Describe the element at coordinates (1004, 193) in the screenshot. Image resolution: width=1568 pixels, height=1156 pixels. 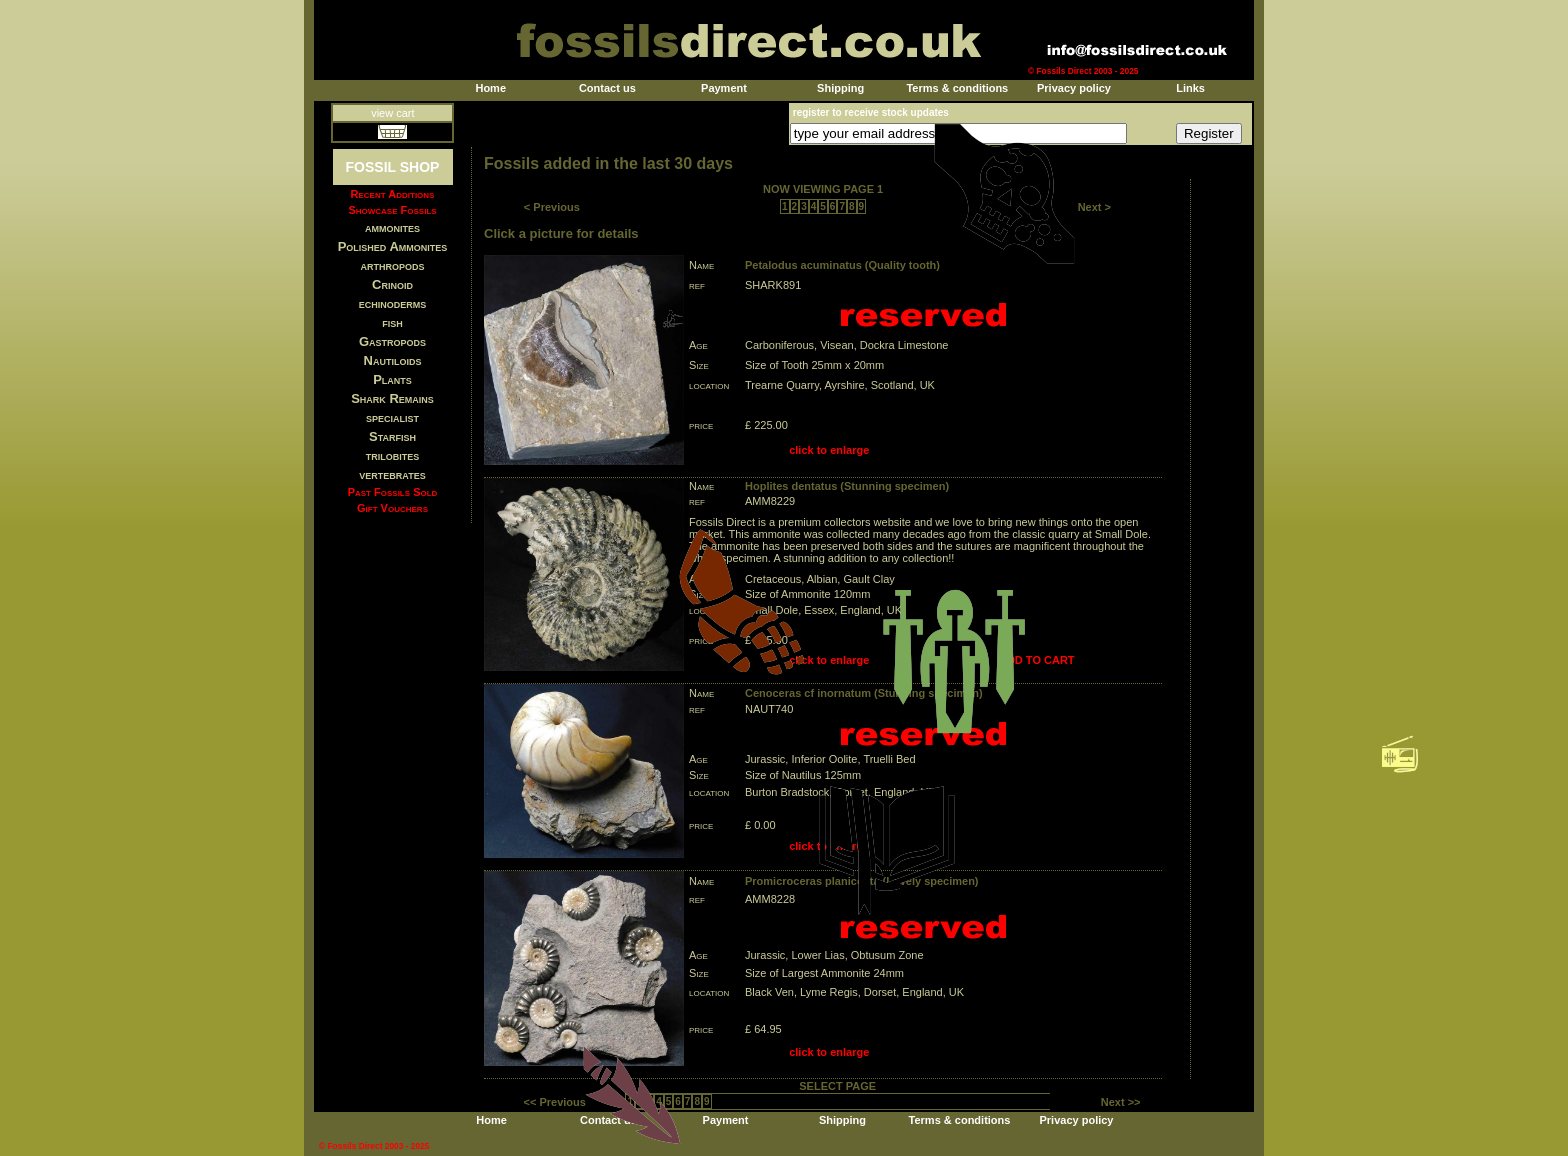
I see `activate disintegrate ability or spell` at that location.